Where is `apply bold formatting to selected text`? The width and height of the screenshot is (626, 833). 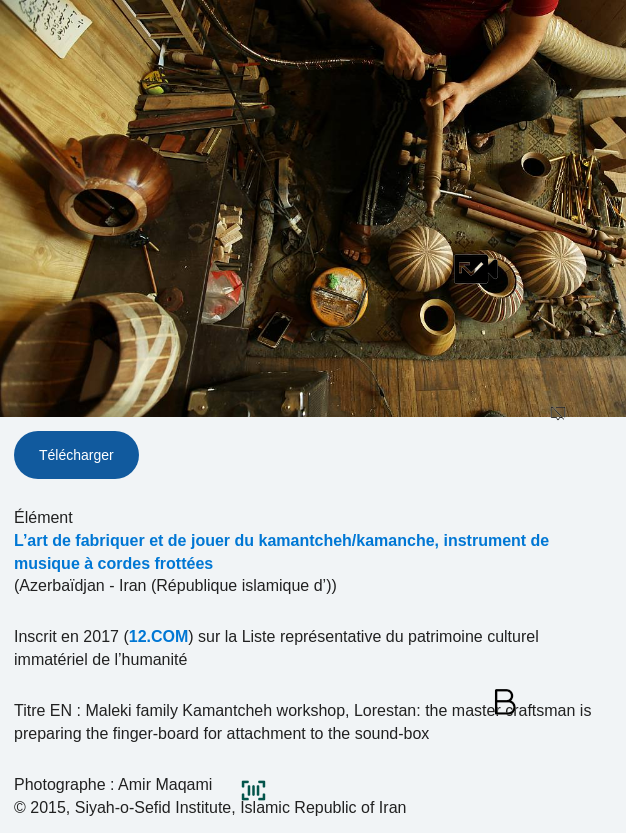
apply bold formatting to selected text is located at coordinates (503, 702).